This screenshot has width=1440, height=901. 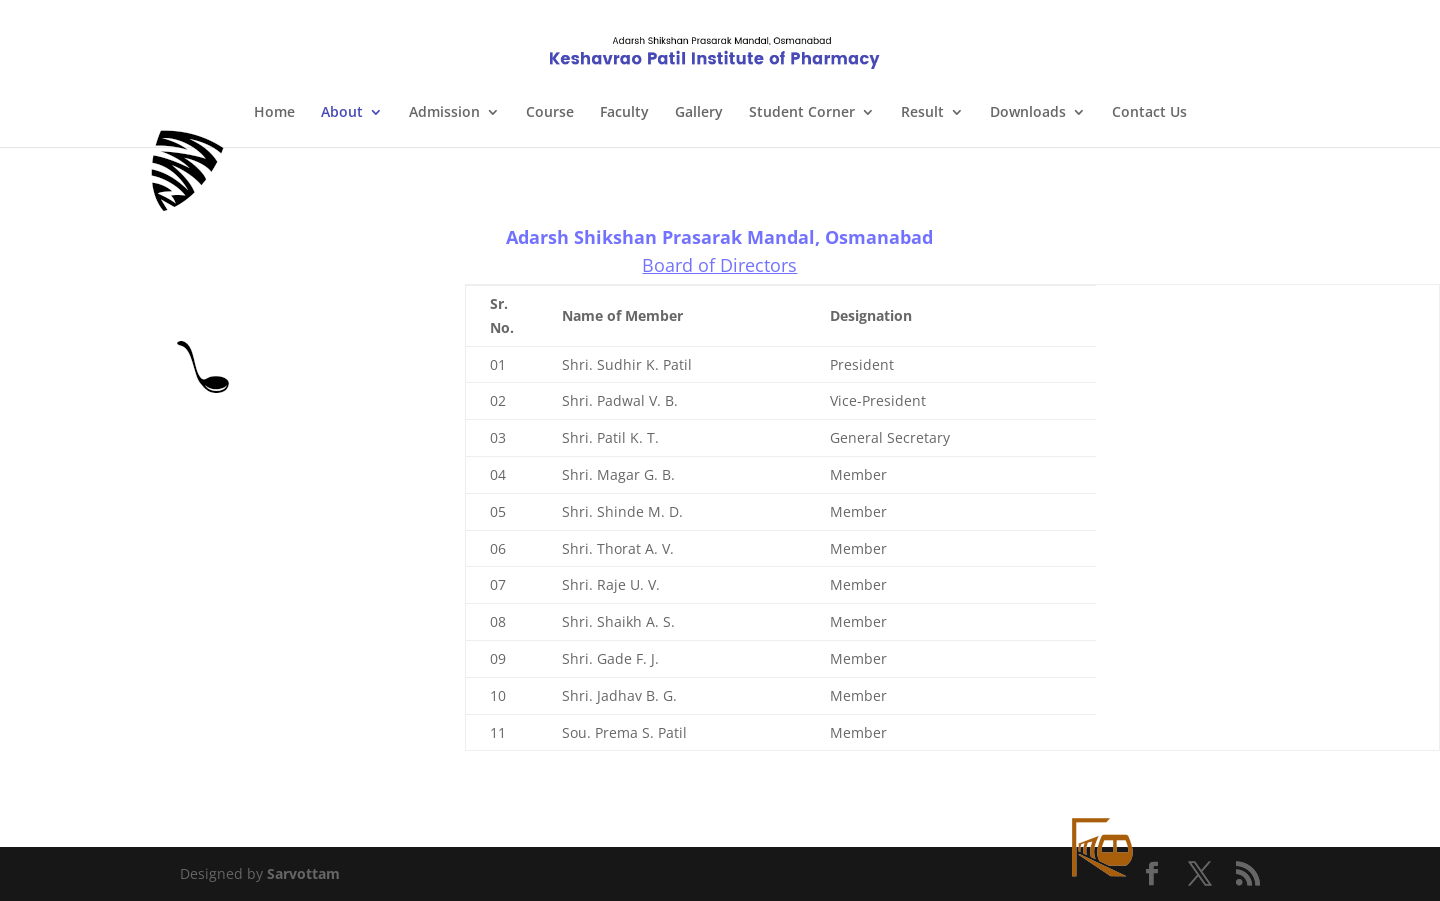 What do you see at coordinates (1102, 847) in the screenshot?
I see `view subway or metro transit options` at bounding box center [1102, 847].